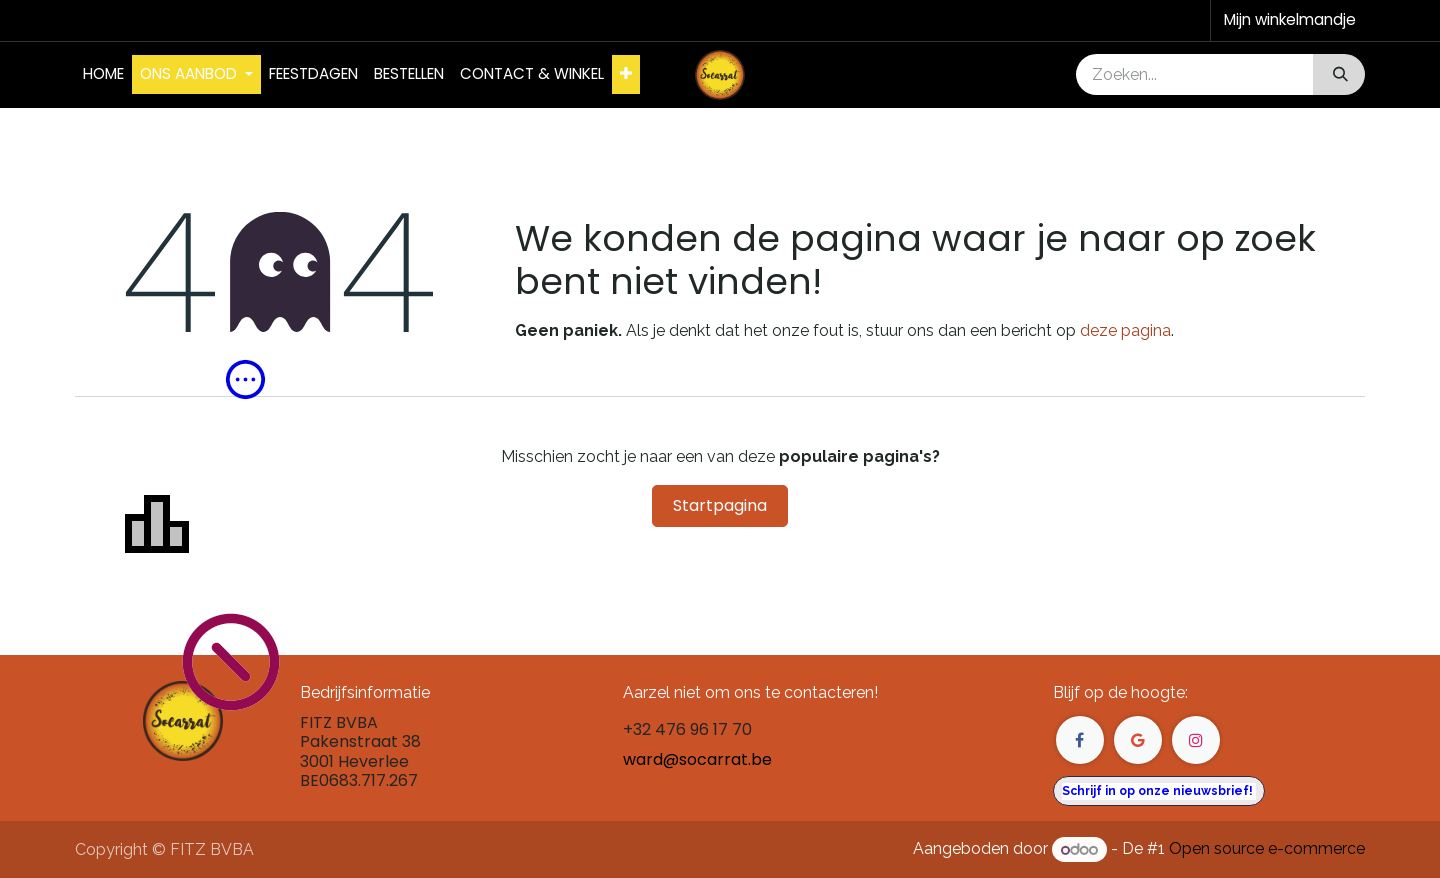  I want to click on indicates a forbidden or prohibited action, so click(231, 662).